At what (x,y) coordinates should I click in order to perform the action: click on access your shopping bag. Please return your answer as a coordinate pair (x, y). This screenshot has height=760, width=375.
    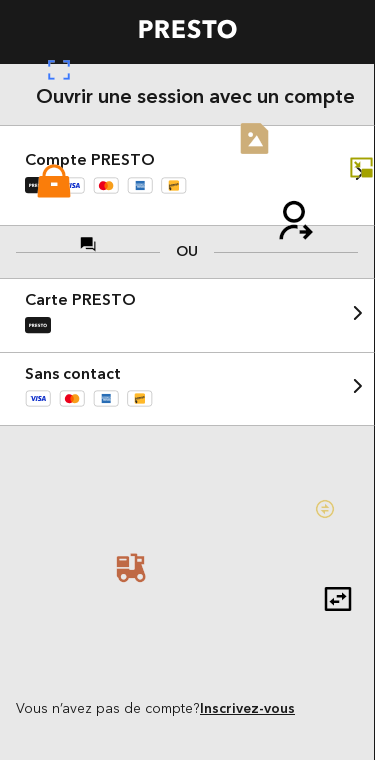
    Looking at the image, I should click on (54, 181).